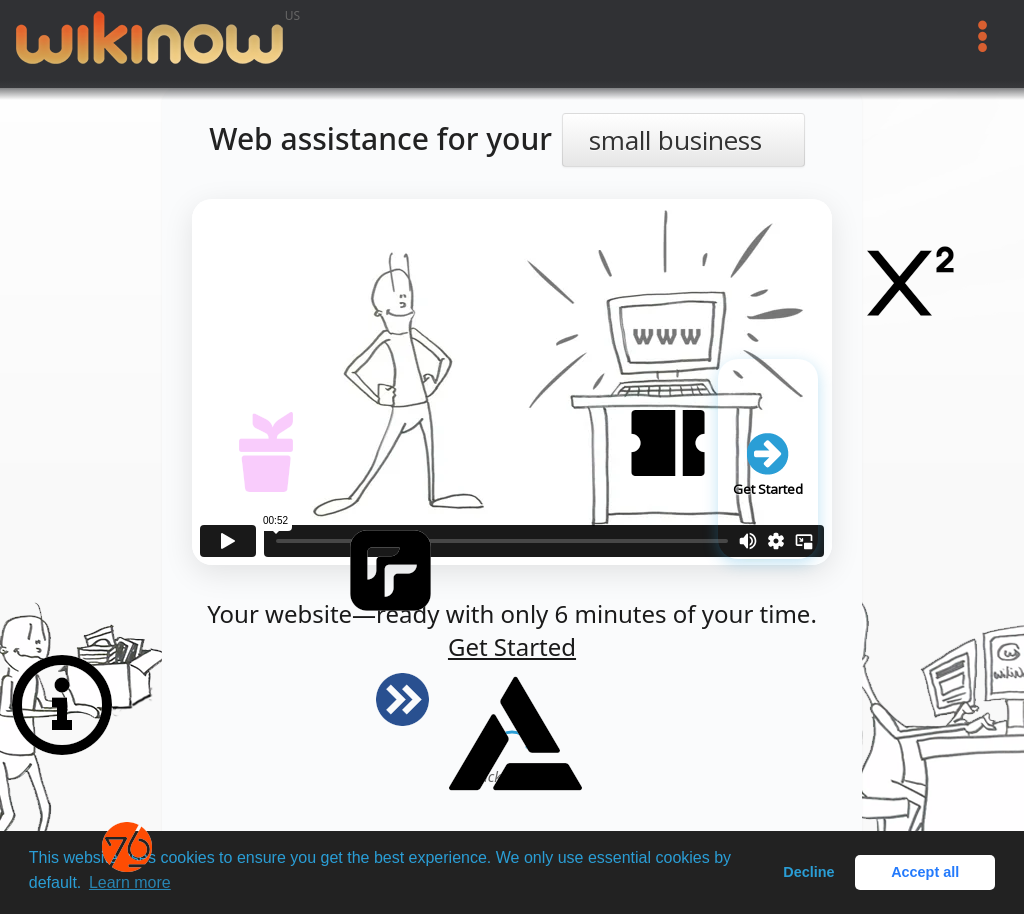  Describe the element at coordinates (62, 705) in the screenshot. I see `view more information or details` at that location.